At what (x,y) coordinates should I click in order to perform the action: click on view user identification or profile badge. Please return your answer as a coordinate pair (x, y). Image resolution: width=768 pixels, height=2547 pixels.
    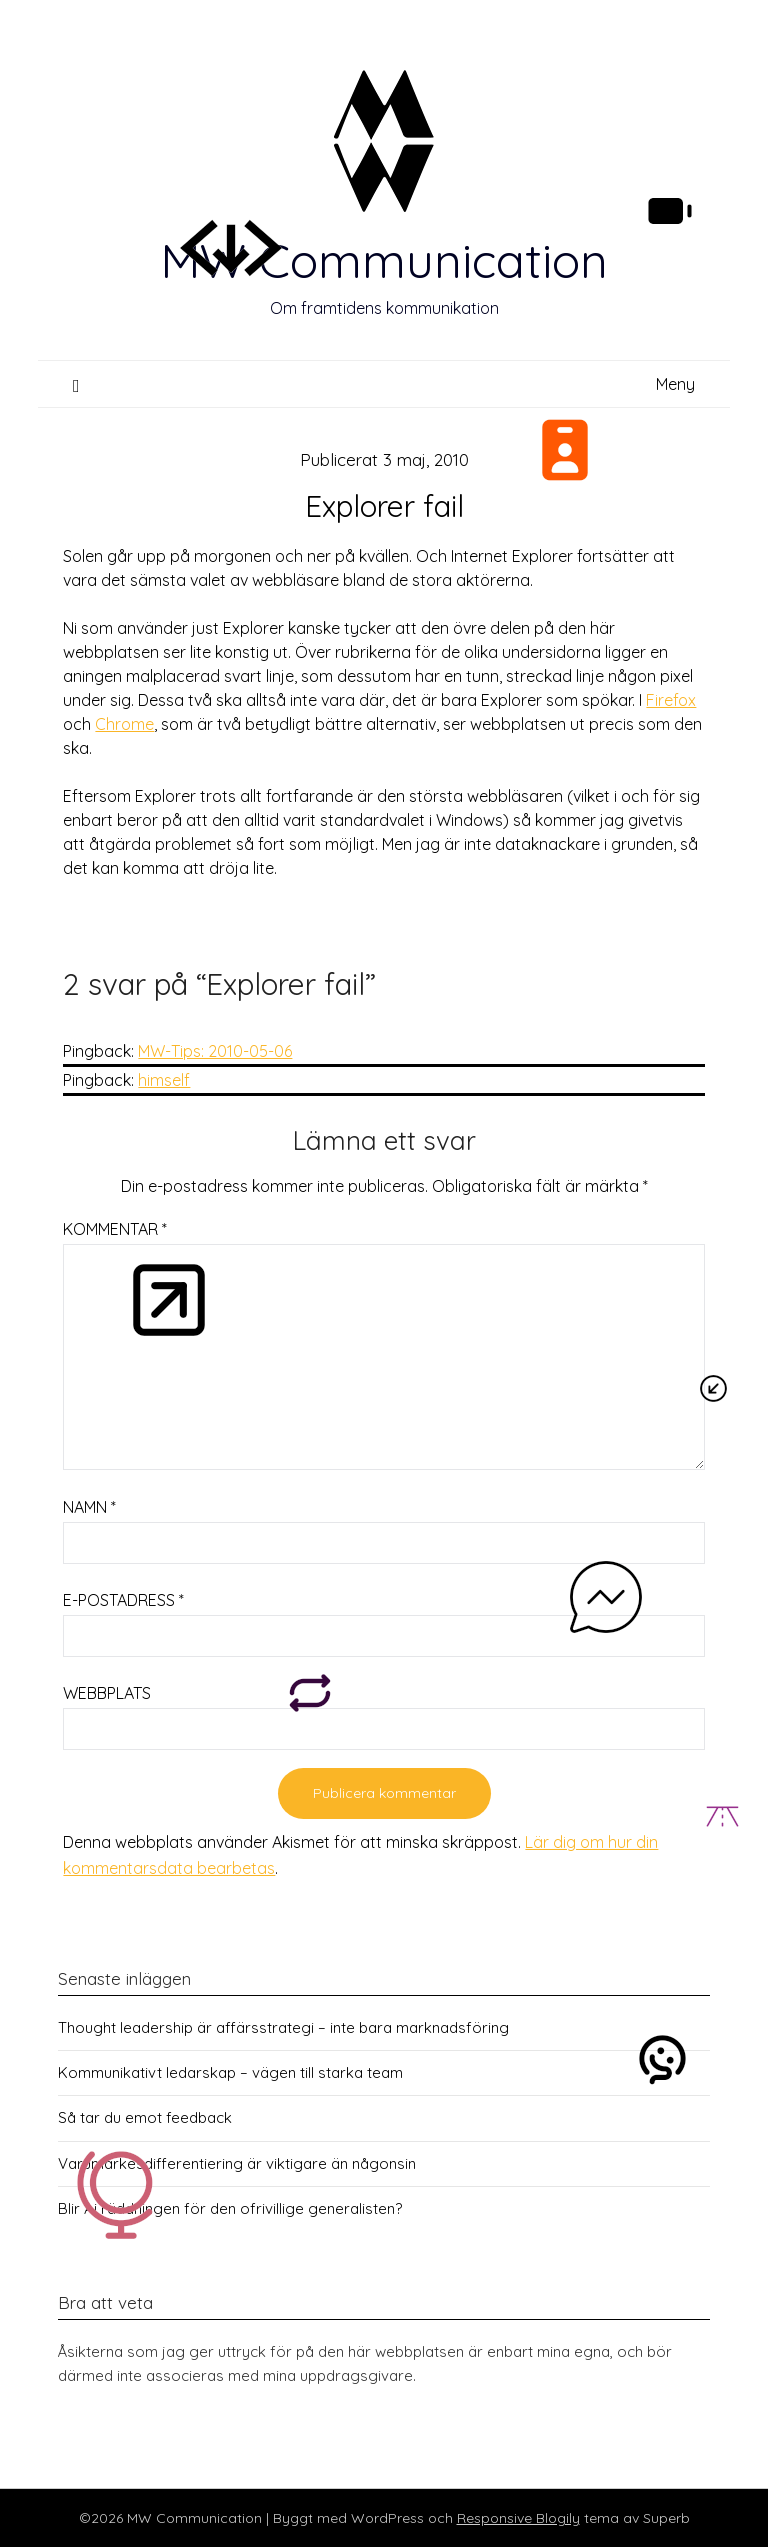
    Looking at the image, I should click on (565, 450).